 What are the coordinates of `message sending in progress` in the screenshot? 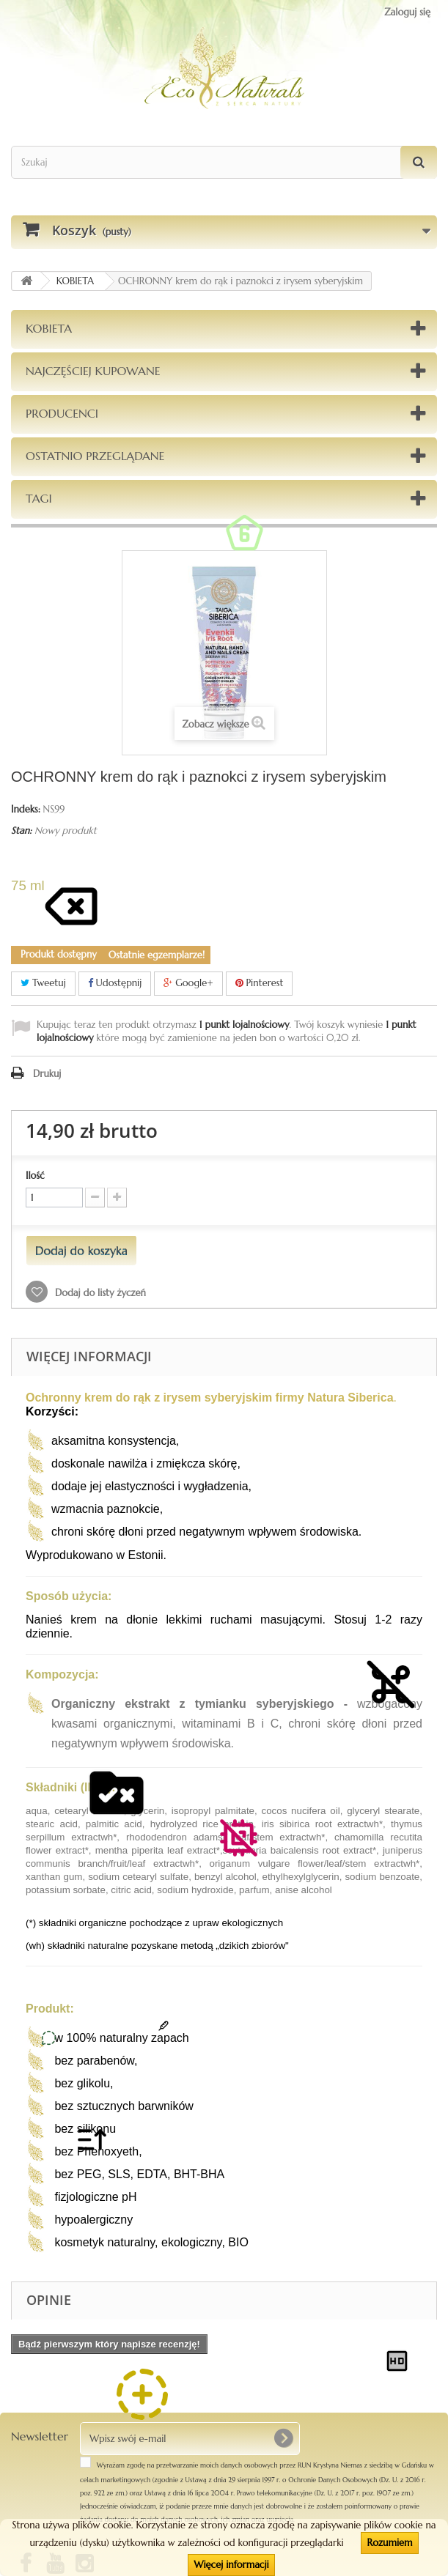 It's located at (48, 2038).